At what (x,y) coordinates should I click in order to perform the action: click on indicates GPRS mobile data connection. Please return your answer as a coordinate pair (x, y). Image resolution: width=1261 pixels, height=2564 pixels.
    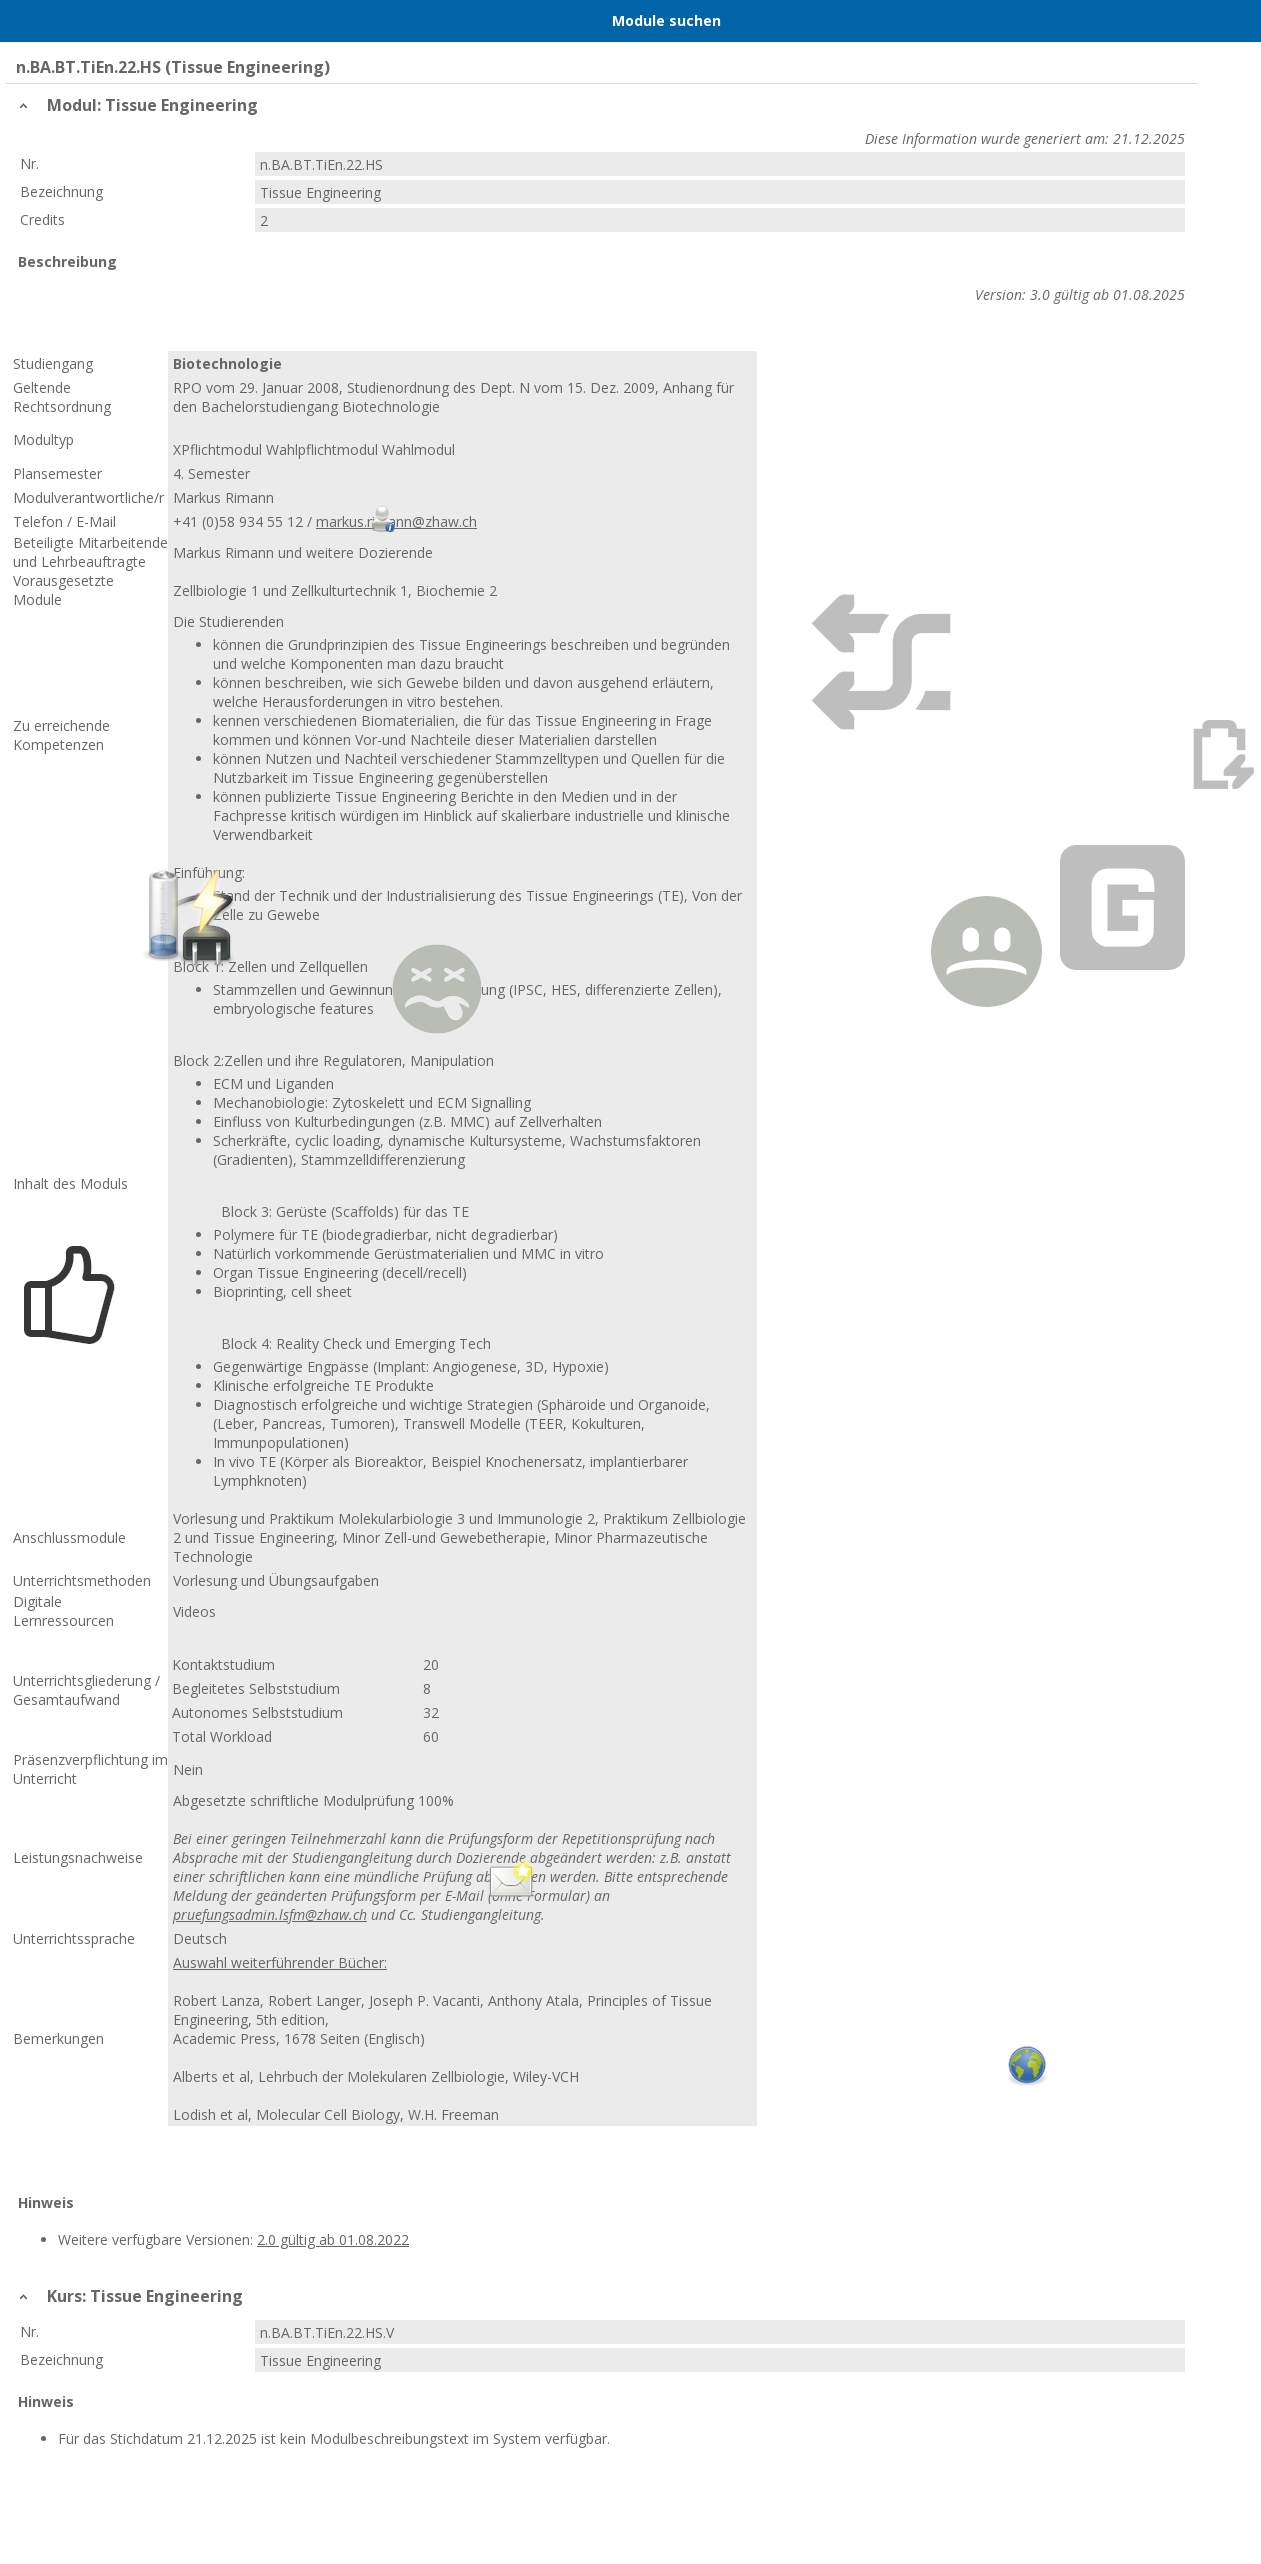
    Looking at the image, I should click on (1122, 907).